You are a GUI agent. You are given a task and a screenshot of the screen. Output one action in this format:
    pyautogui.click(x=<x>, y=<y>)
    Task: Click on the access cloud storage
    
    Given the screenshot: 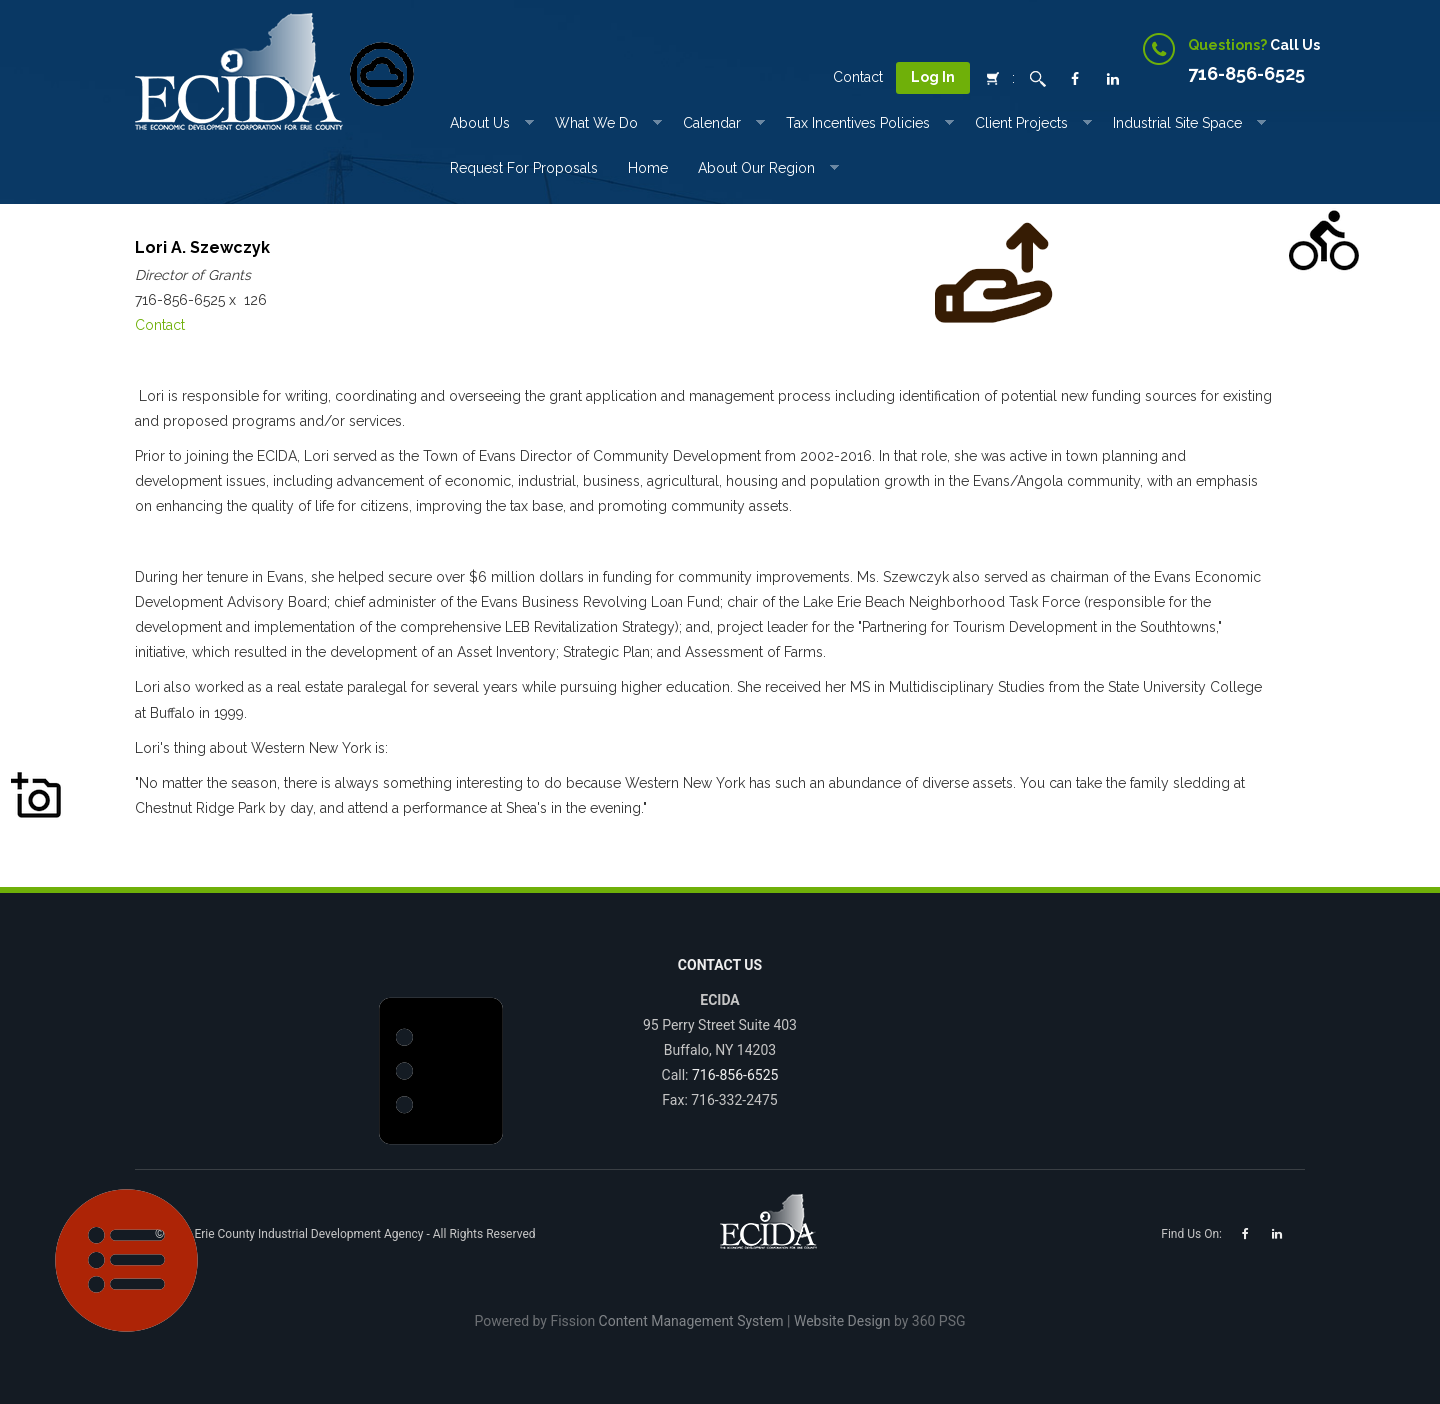 What is the action you would take?
    pyautogui.click(x=382, y=74)
    